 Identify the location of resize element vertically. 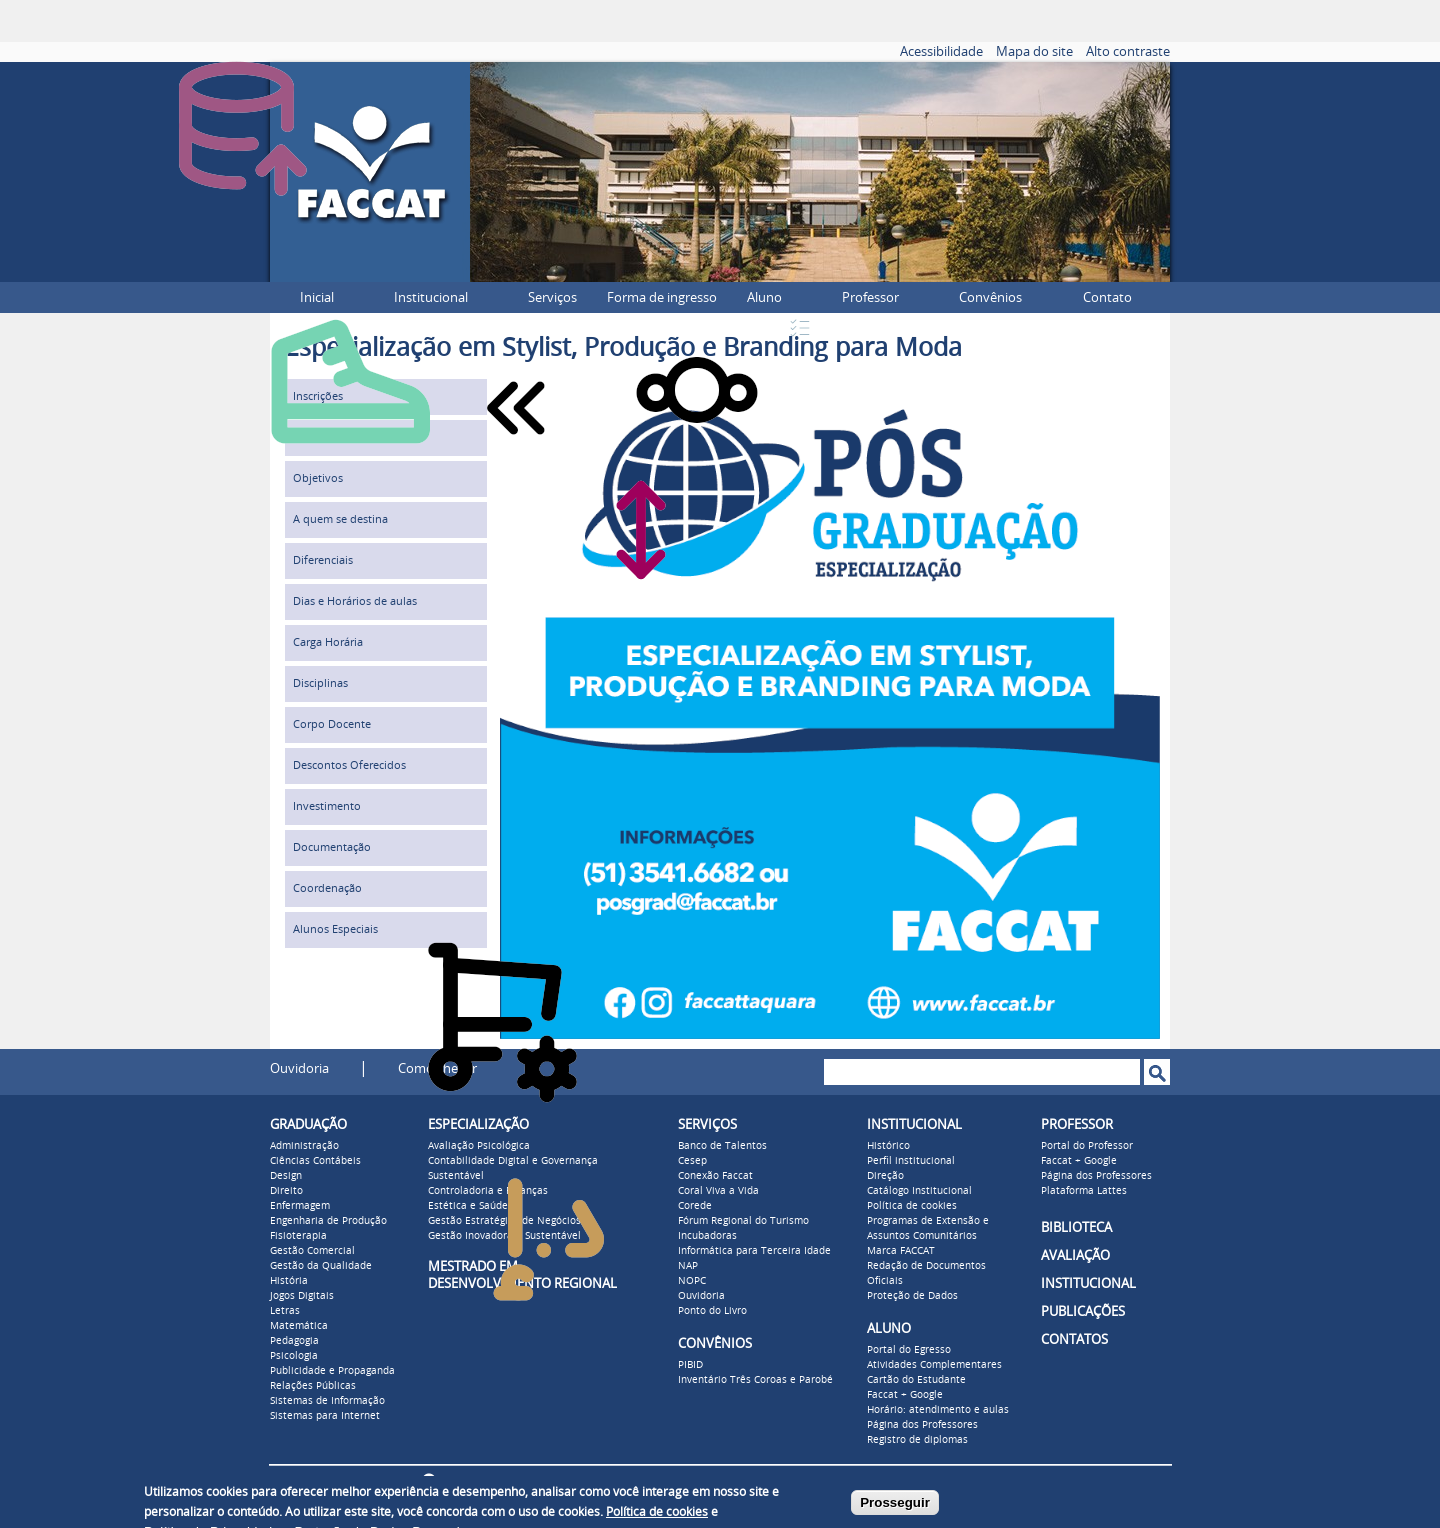
(641, 530).